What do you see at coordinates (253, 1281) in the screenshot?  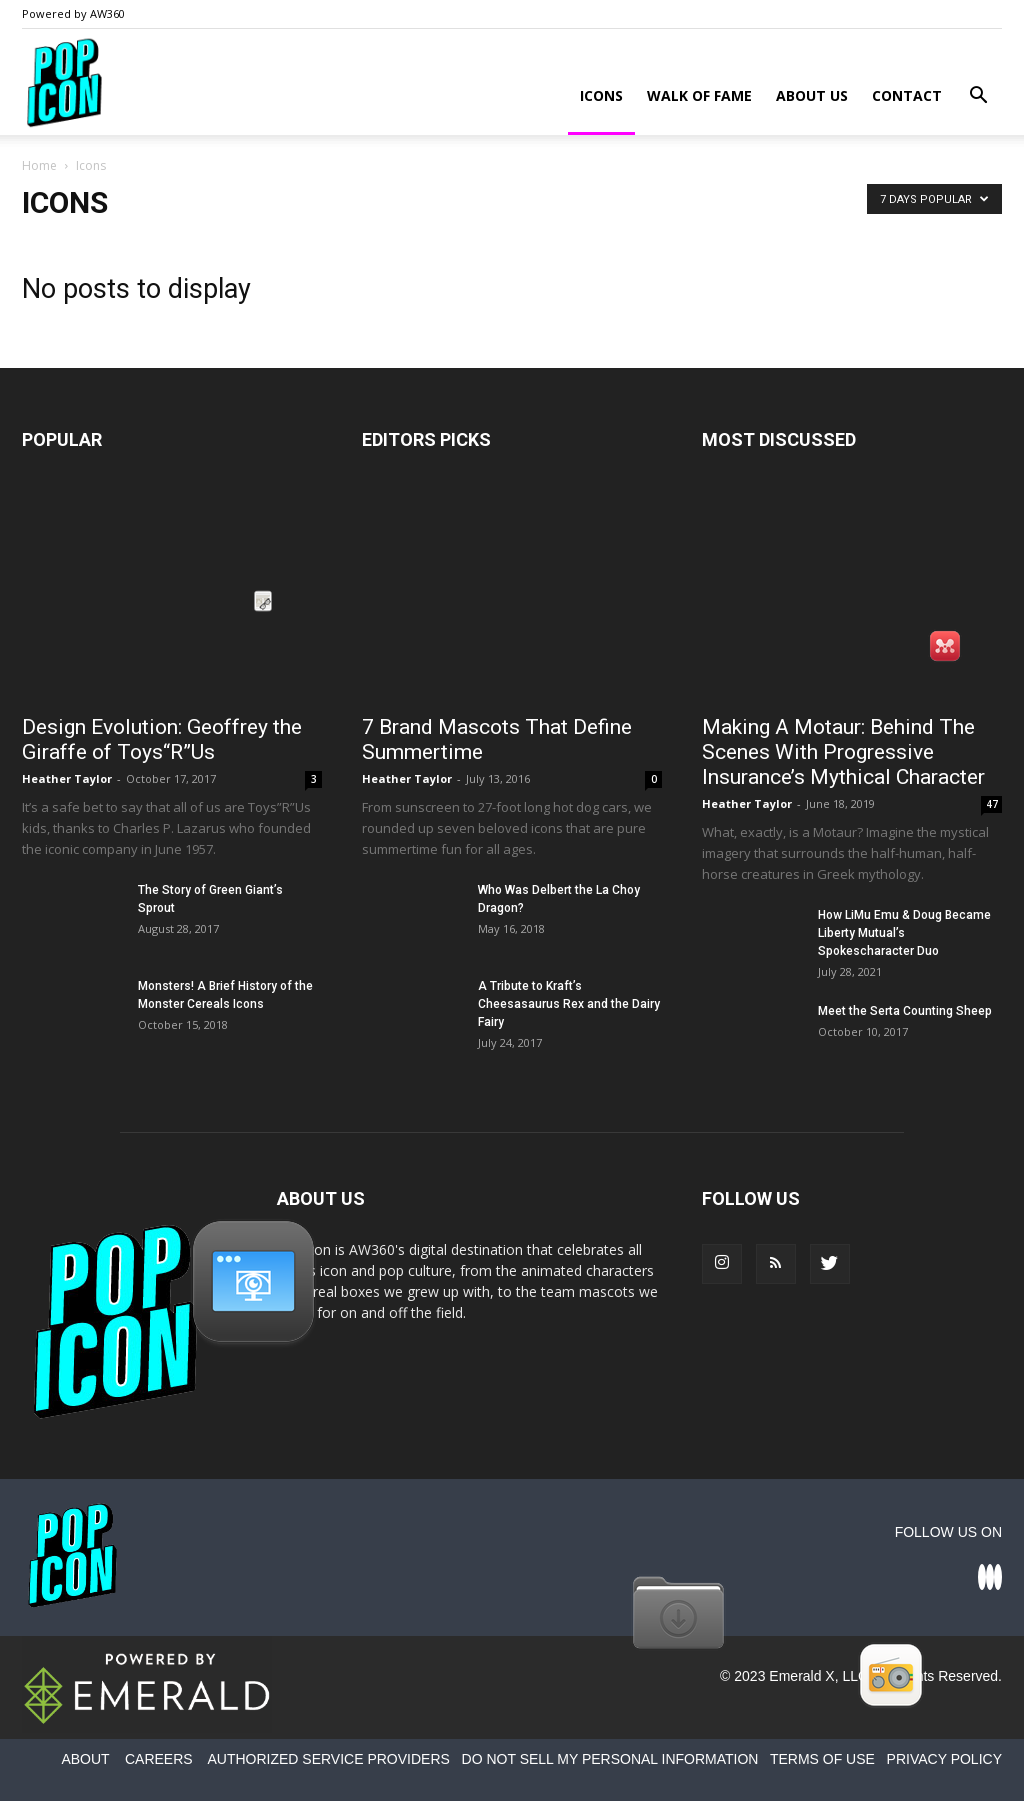 I see `open remote desktop or screen sharing preferences` at bounding box center [253, 1281].